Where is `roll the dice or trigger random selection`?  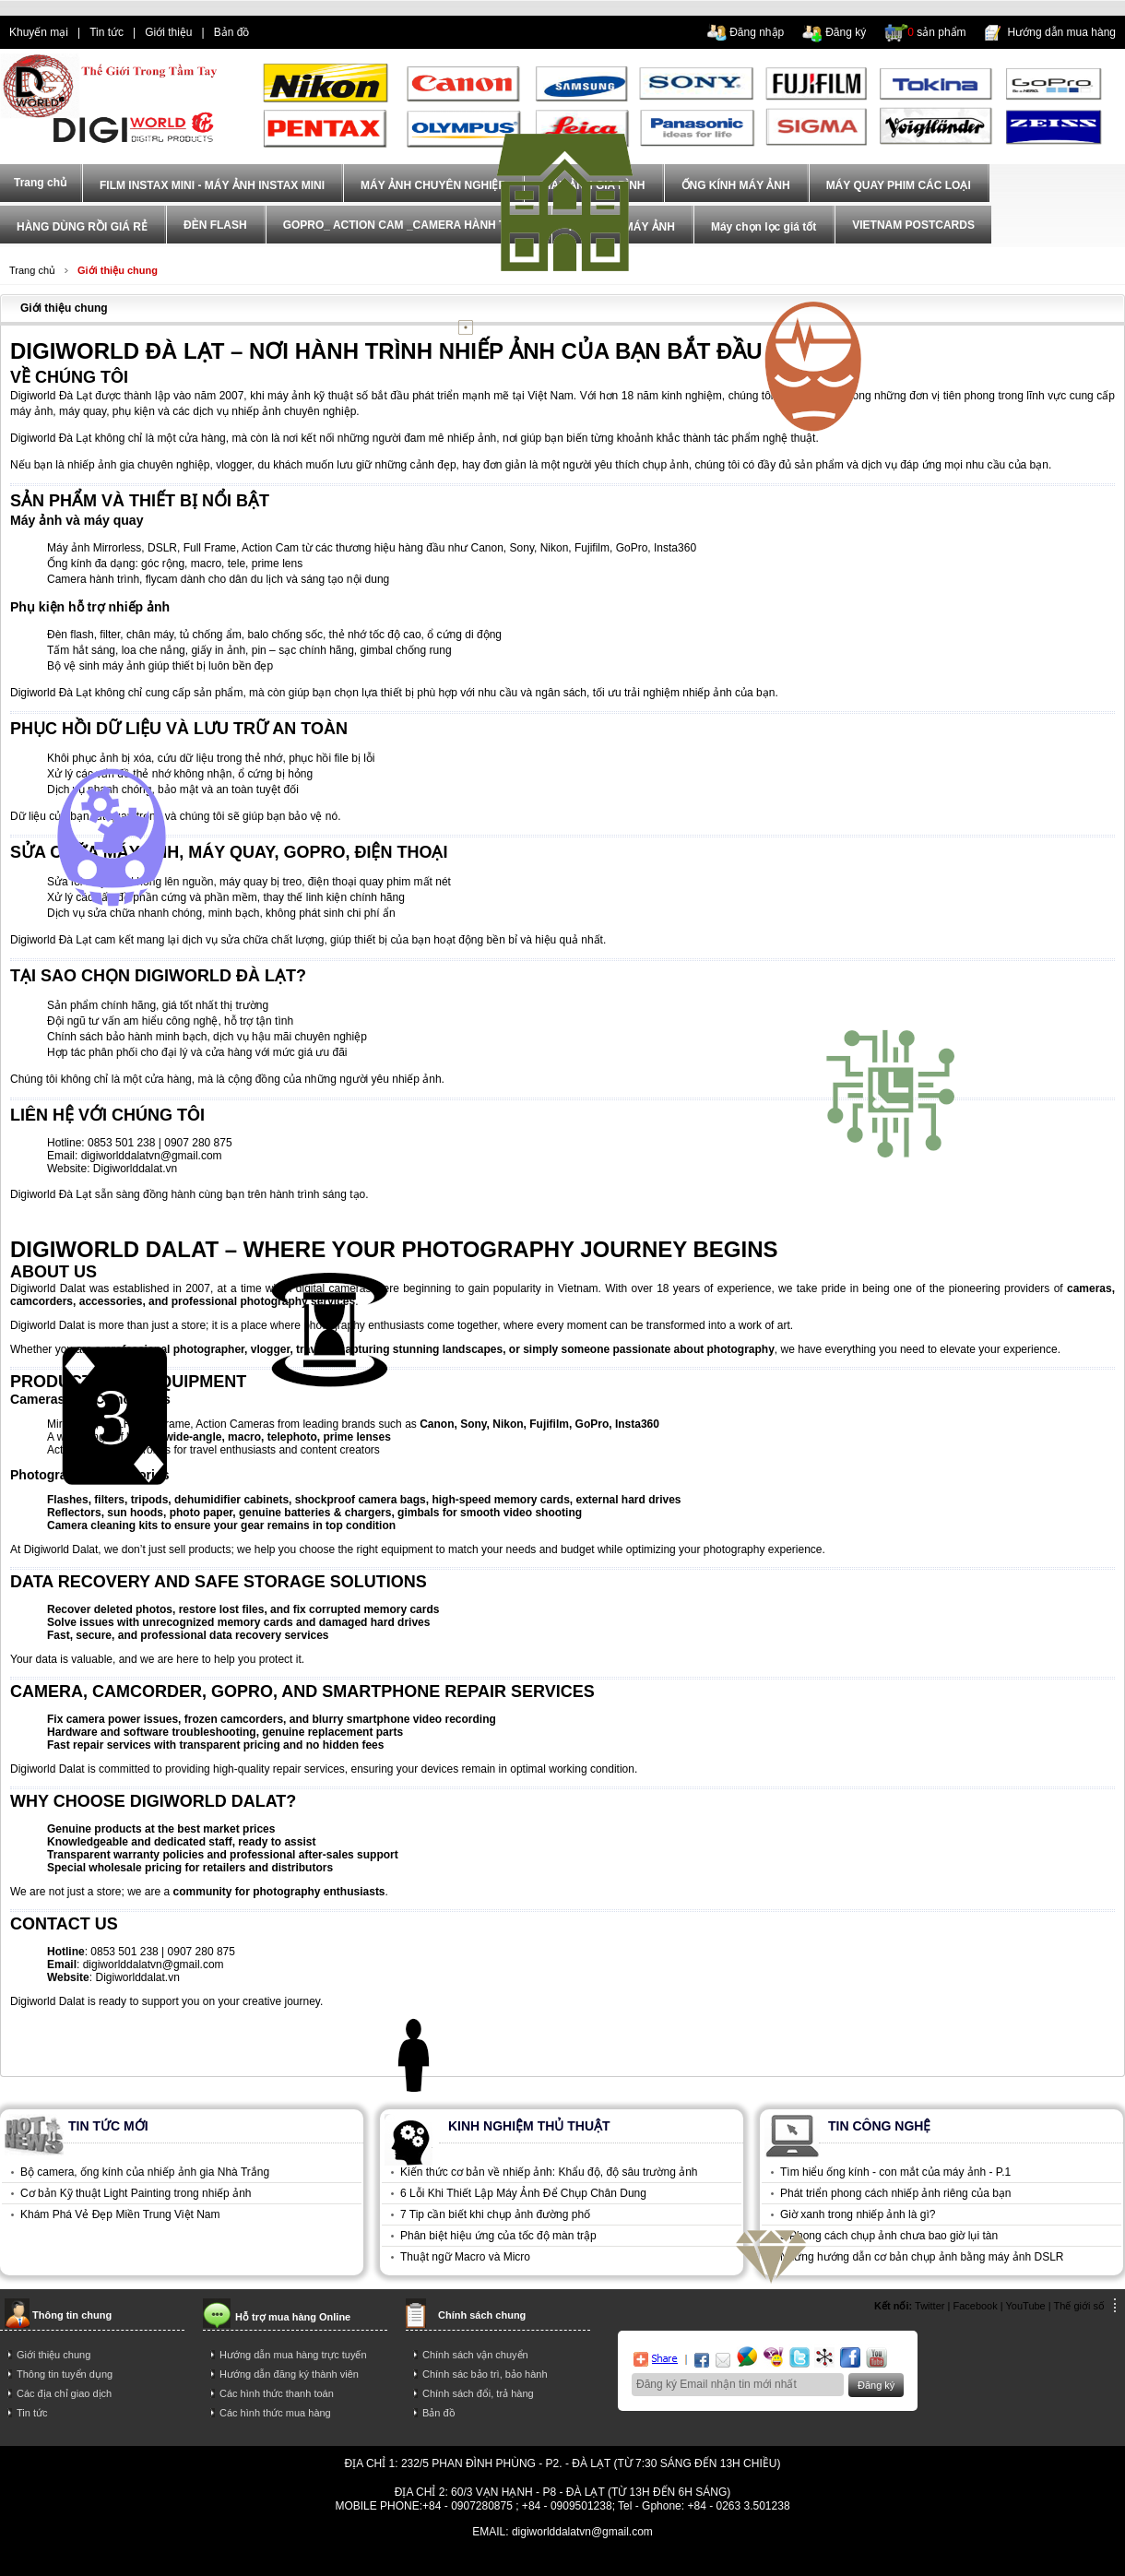 roll the dice or trigger random selection is located at coordinates (466, 327).